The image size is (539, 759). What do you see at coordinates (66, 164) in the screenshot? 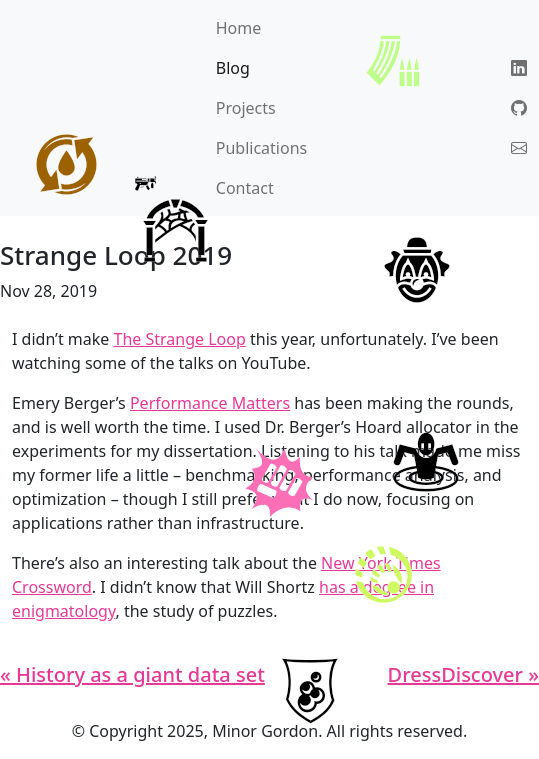
I see `water recycling or purification system status` at bounding box center [66, 164].